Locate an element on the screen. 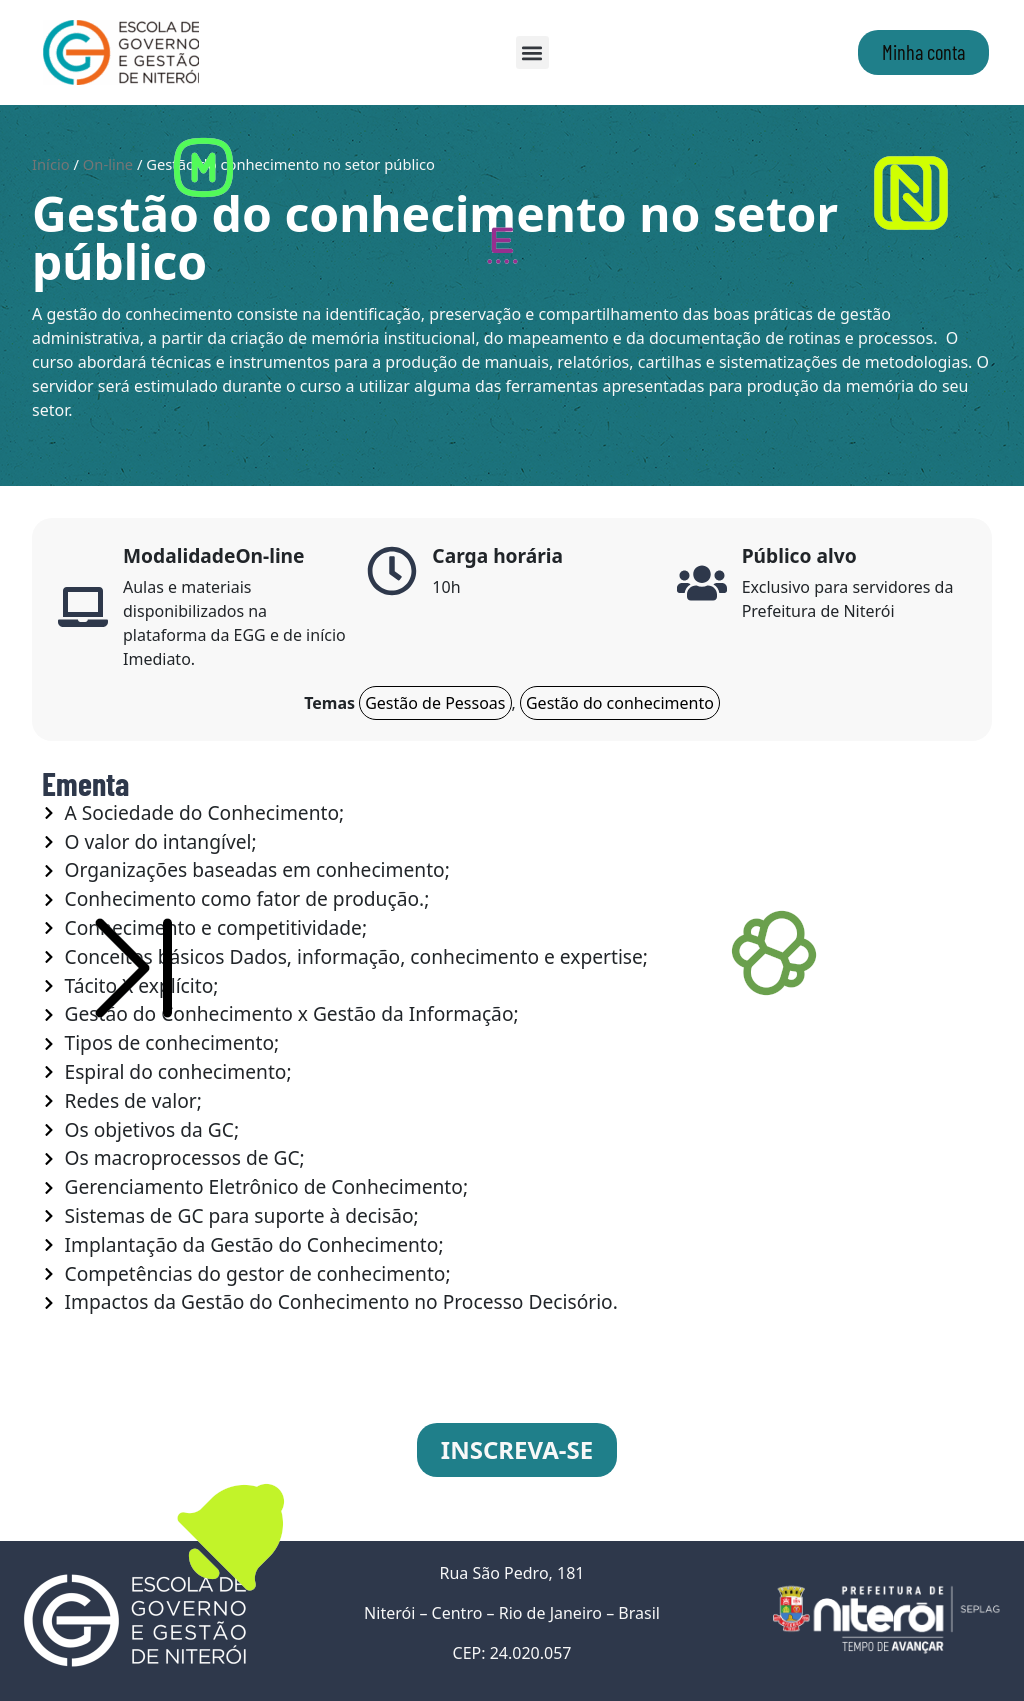 The image size is (1024, 1701). apply text emphasis or bold formatting is located at coordinates (502, 244).